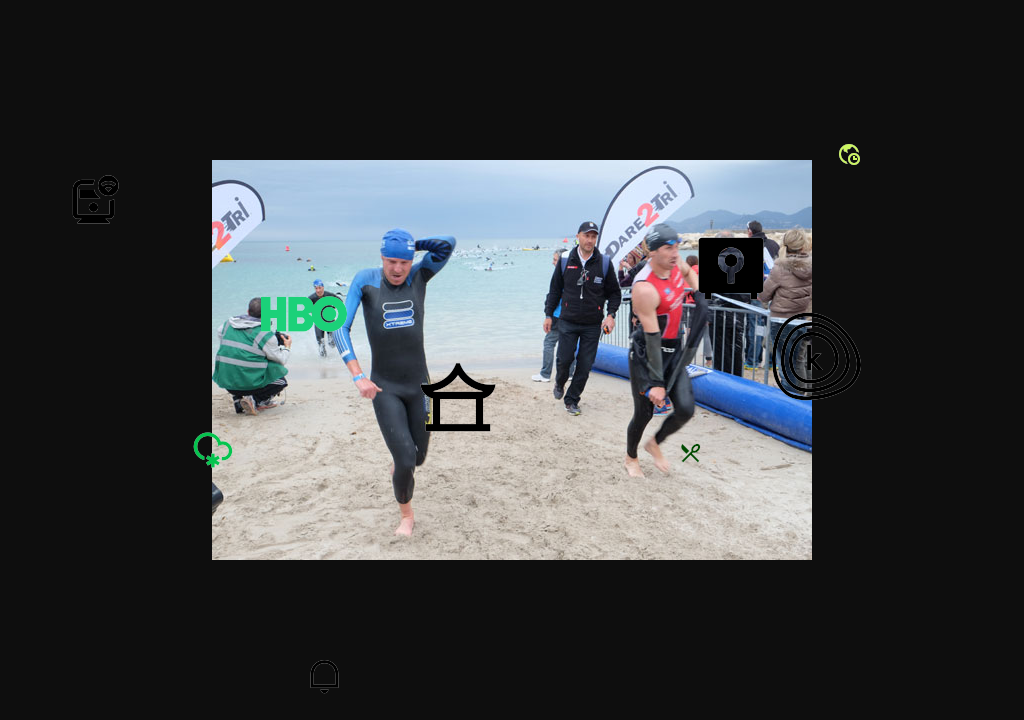 The image size is (1024, 720). I want to click on visit the Keep a Changelog website, so click(816, 356).